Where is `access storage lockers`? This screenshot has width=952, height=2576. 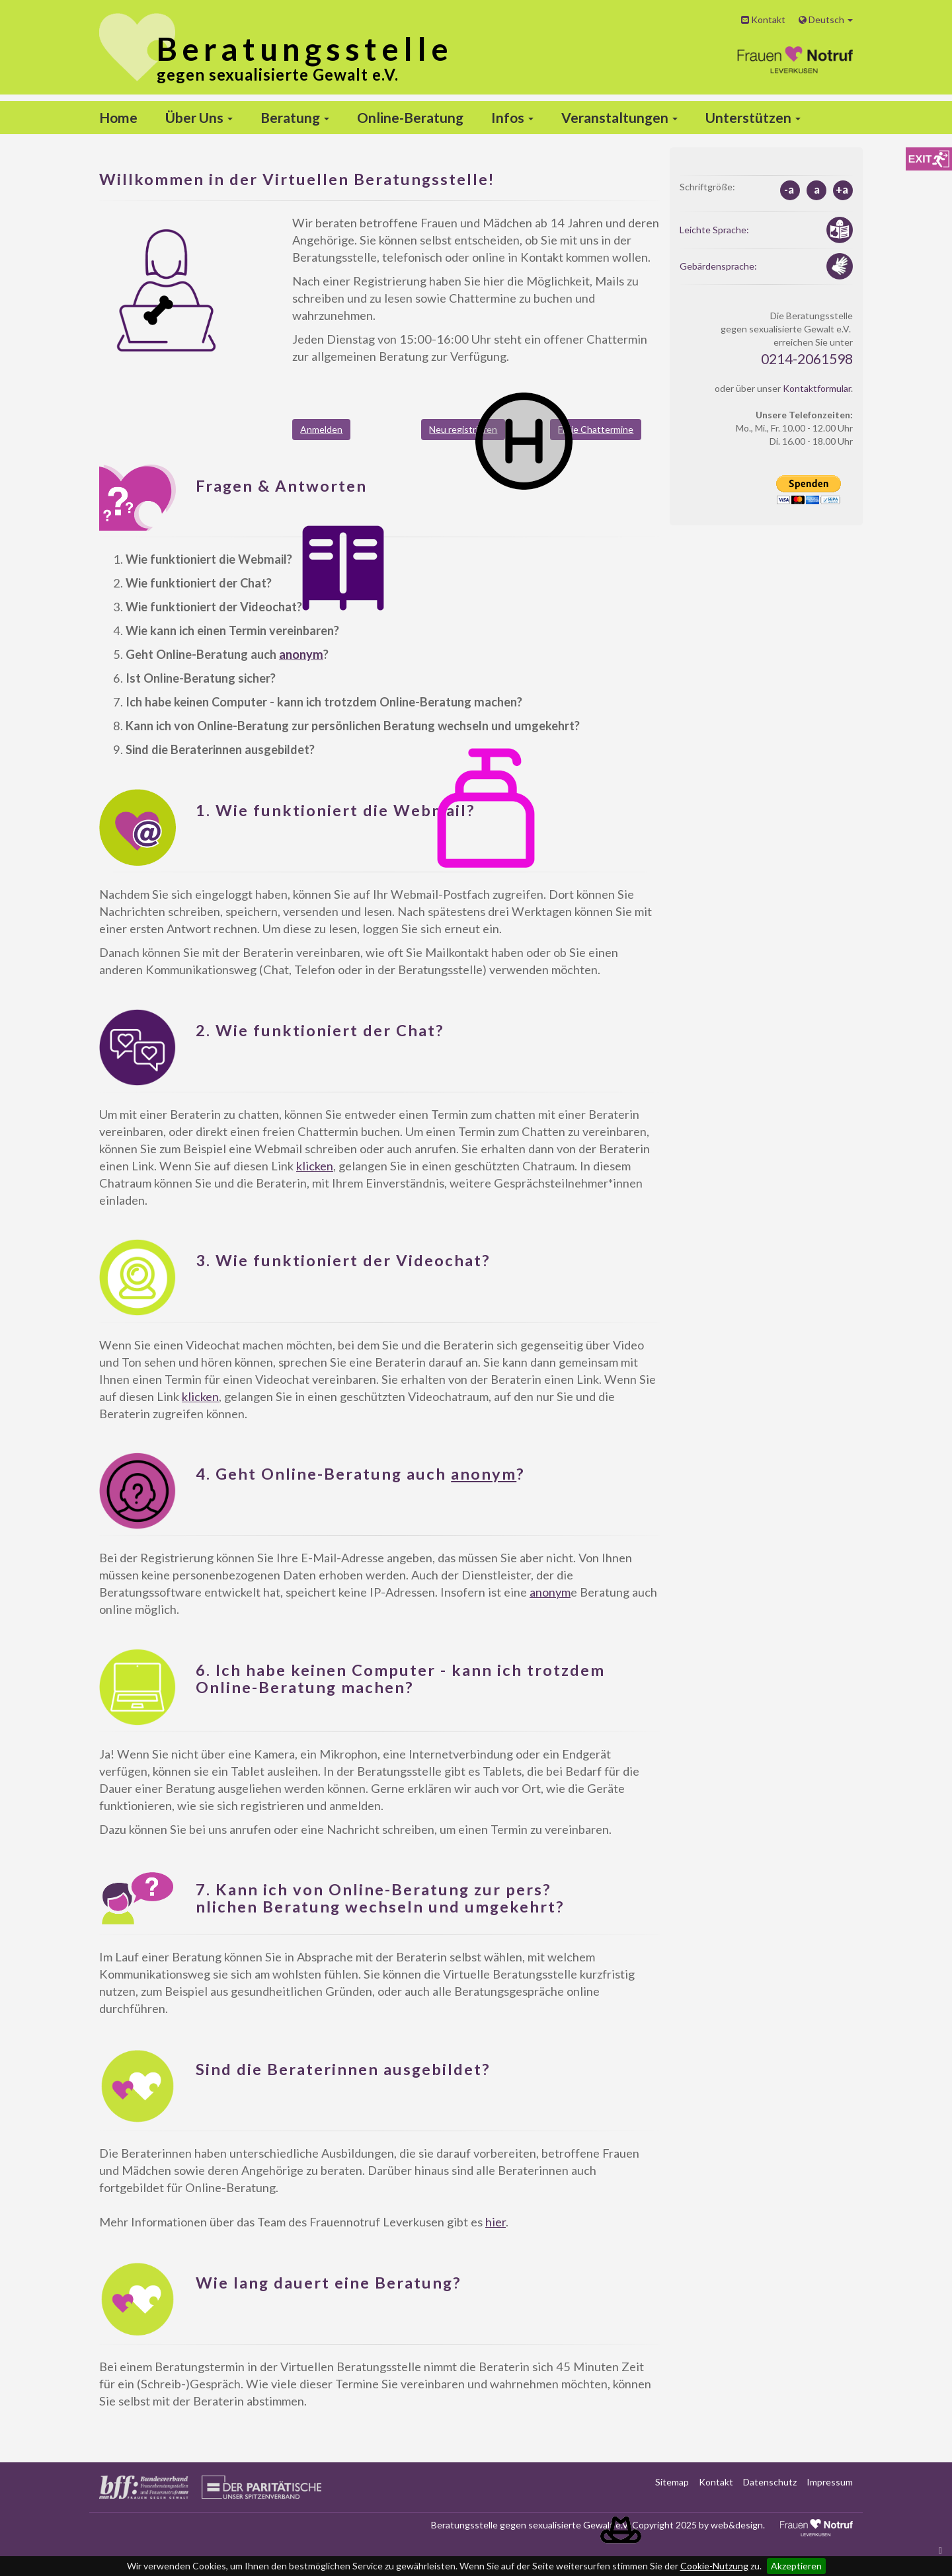 access storage lockers is located at coordinates (343, 566).